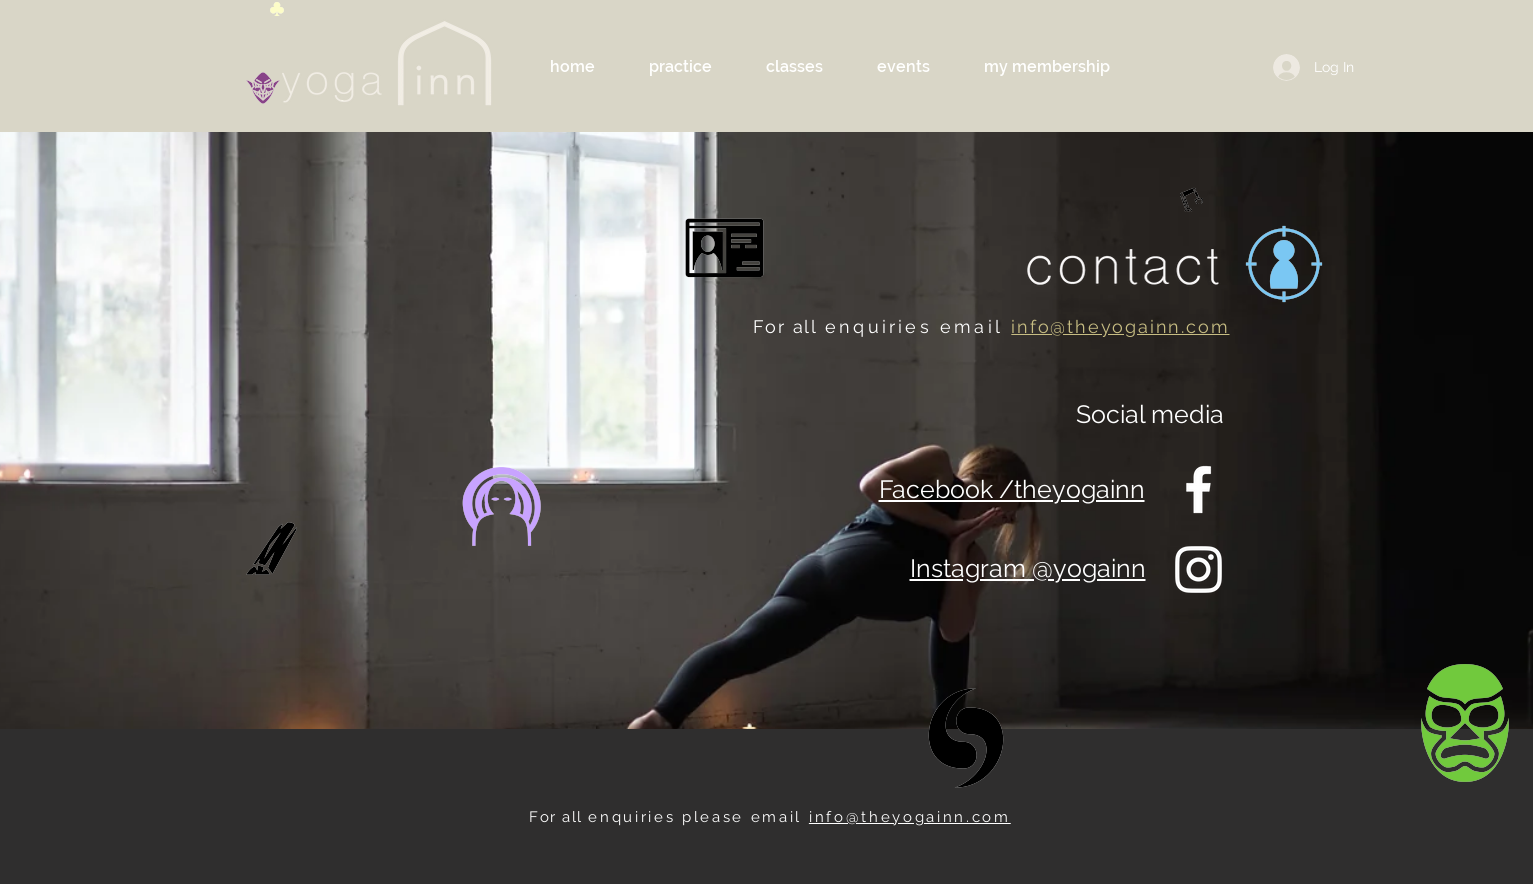 The height and width of the screenshot is (884, 1533). Describe the element at coordinates (1465, 723) in the screenshot. I see `select a wrestler character or avatar` at that location.